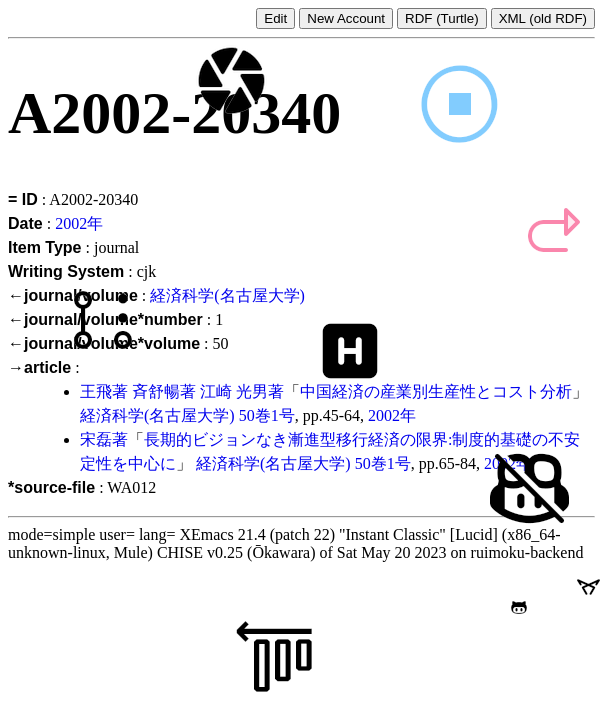 This screenshot has height=720, width=603. What do you see at coordinates (103, 320) in the screenshot?
I see `create a draft pull request` at bounding box center [103, 320].